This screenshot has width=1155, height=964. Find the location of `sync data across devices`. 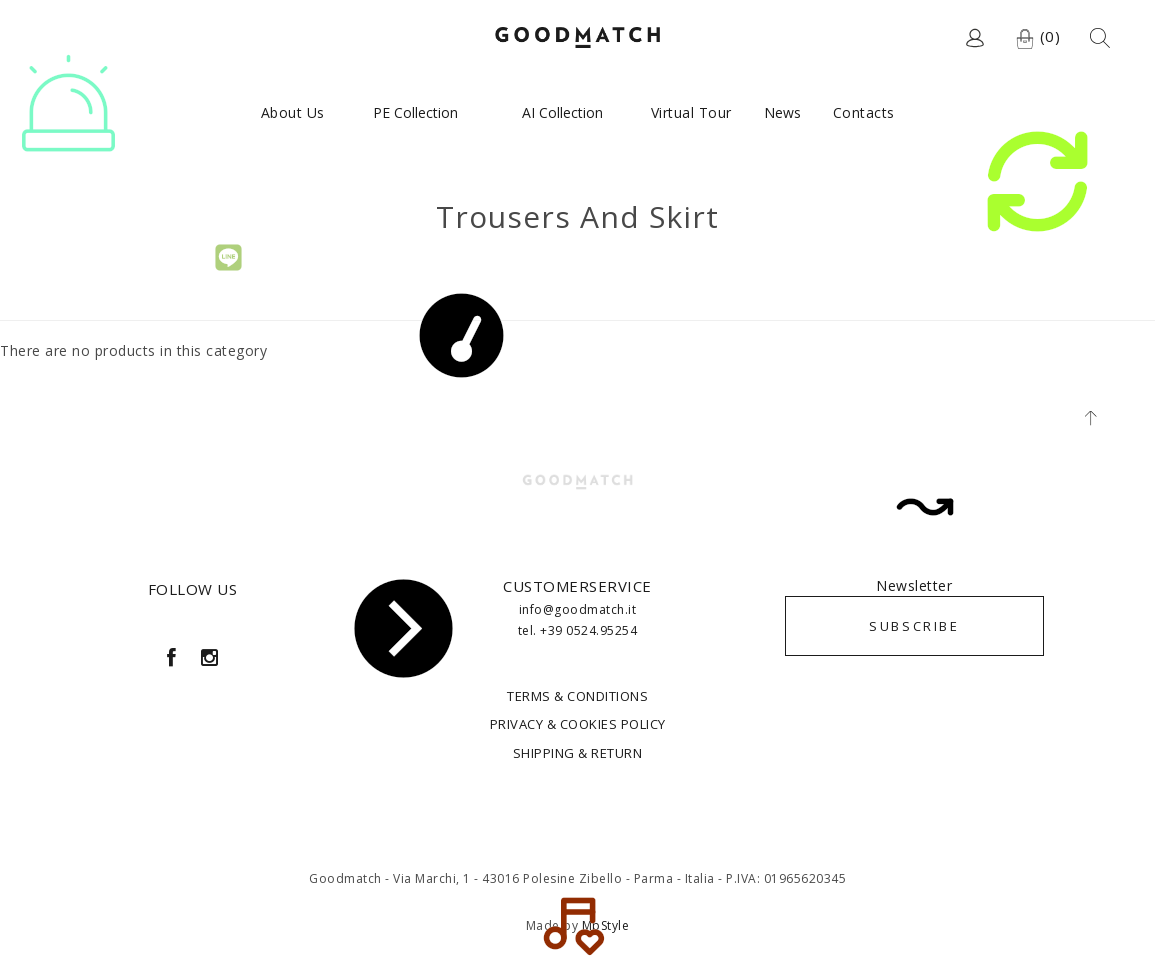

sync data across devices is located at coordinates (1037, 181).